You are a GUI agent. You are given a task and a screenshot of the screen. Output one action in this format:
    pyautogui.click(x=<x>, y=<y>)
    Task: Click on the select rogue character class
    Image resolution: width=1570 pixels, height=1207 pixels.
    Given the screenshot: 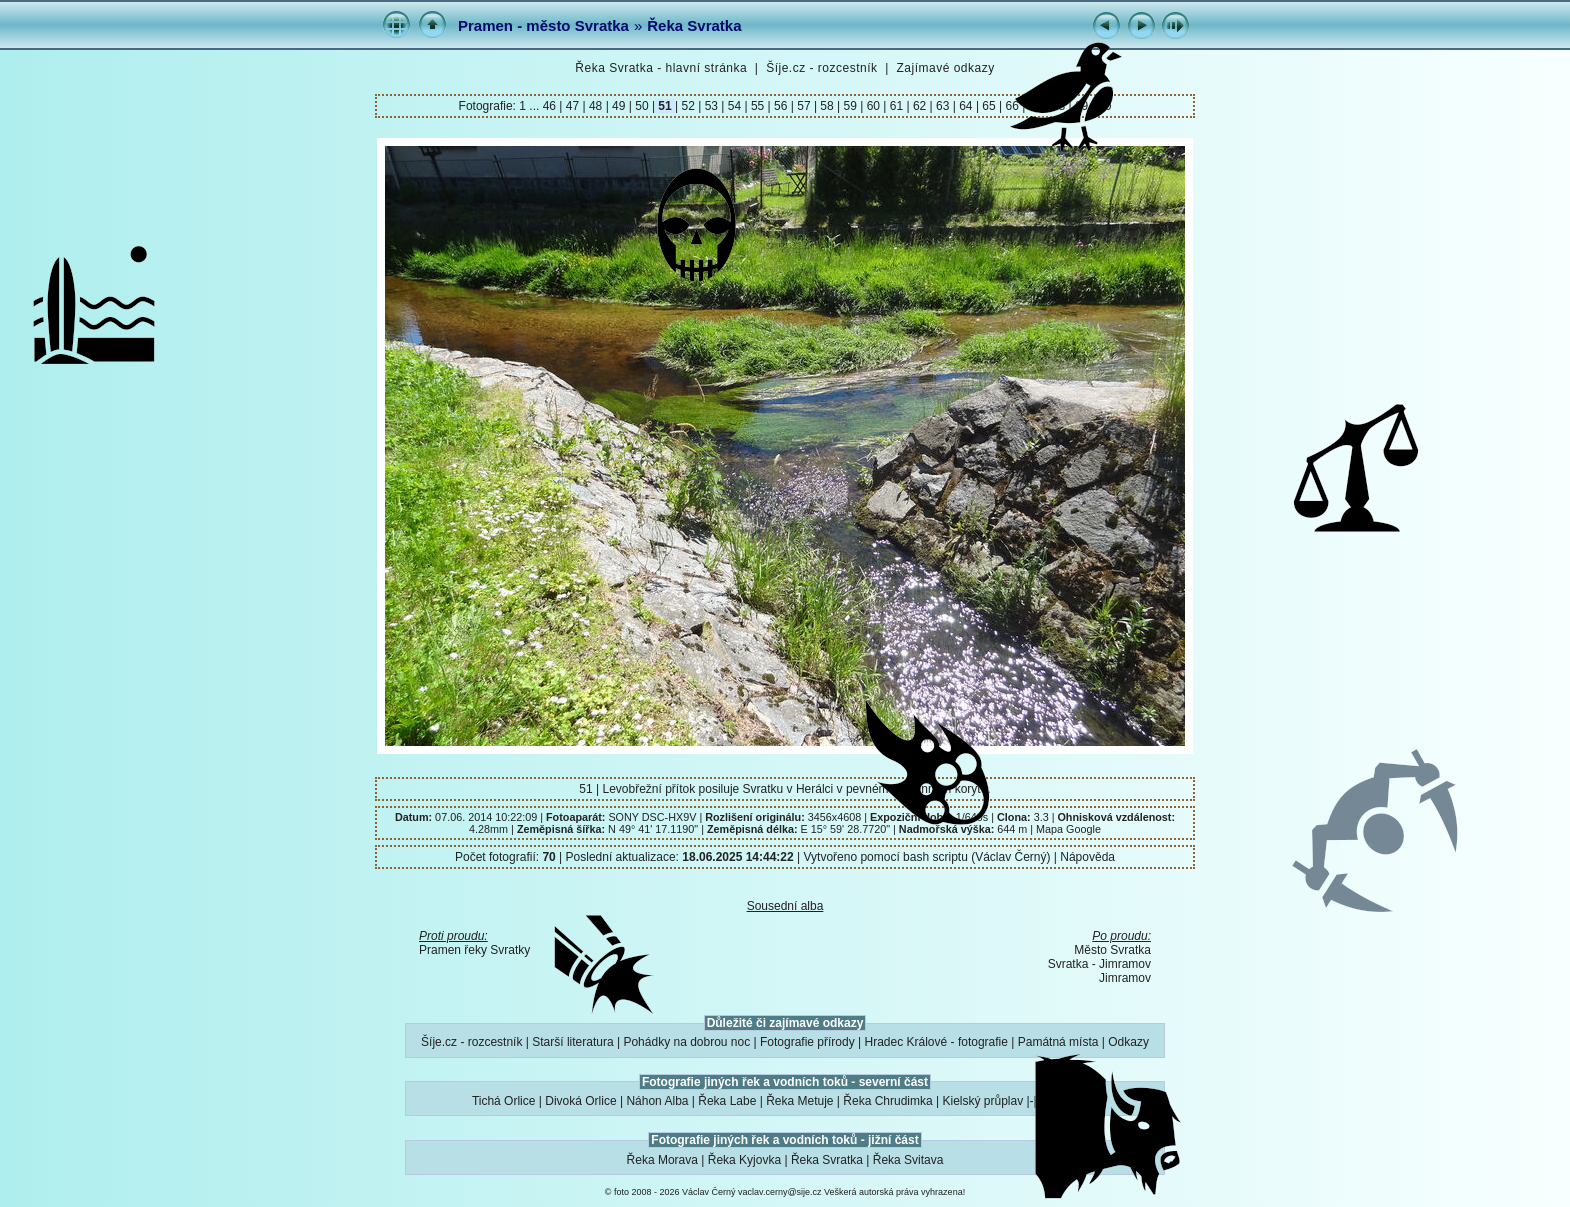 What is the action you would take?
    pyautogui.click(x=1375, y=830)
    